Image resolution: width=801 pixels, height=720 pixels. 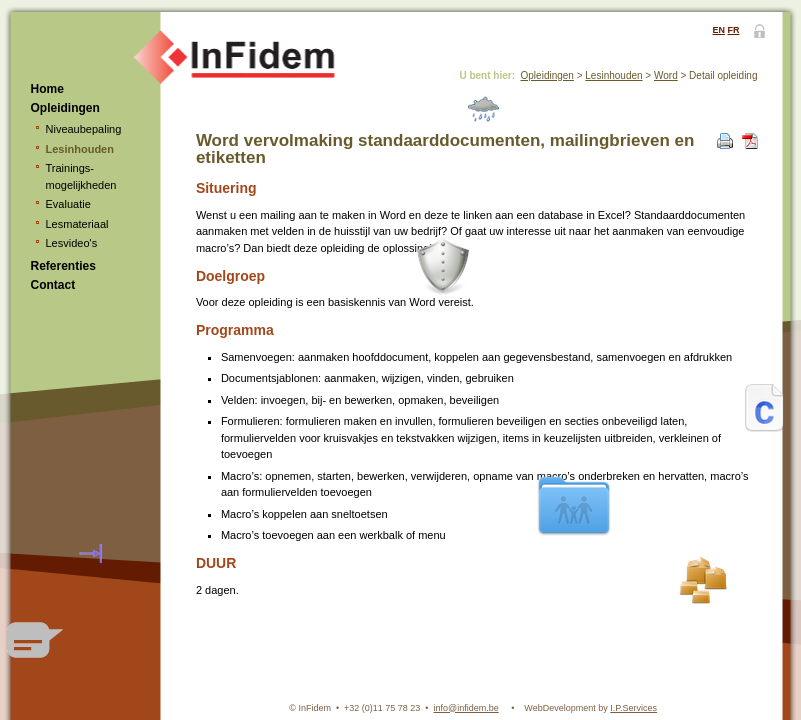 What do you see at coordinates (35, 640) in the screenshot?
I see `toggle subtitles or closed captions` at bounding box center [35, 640].